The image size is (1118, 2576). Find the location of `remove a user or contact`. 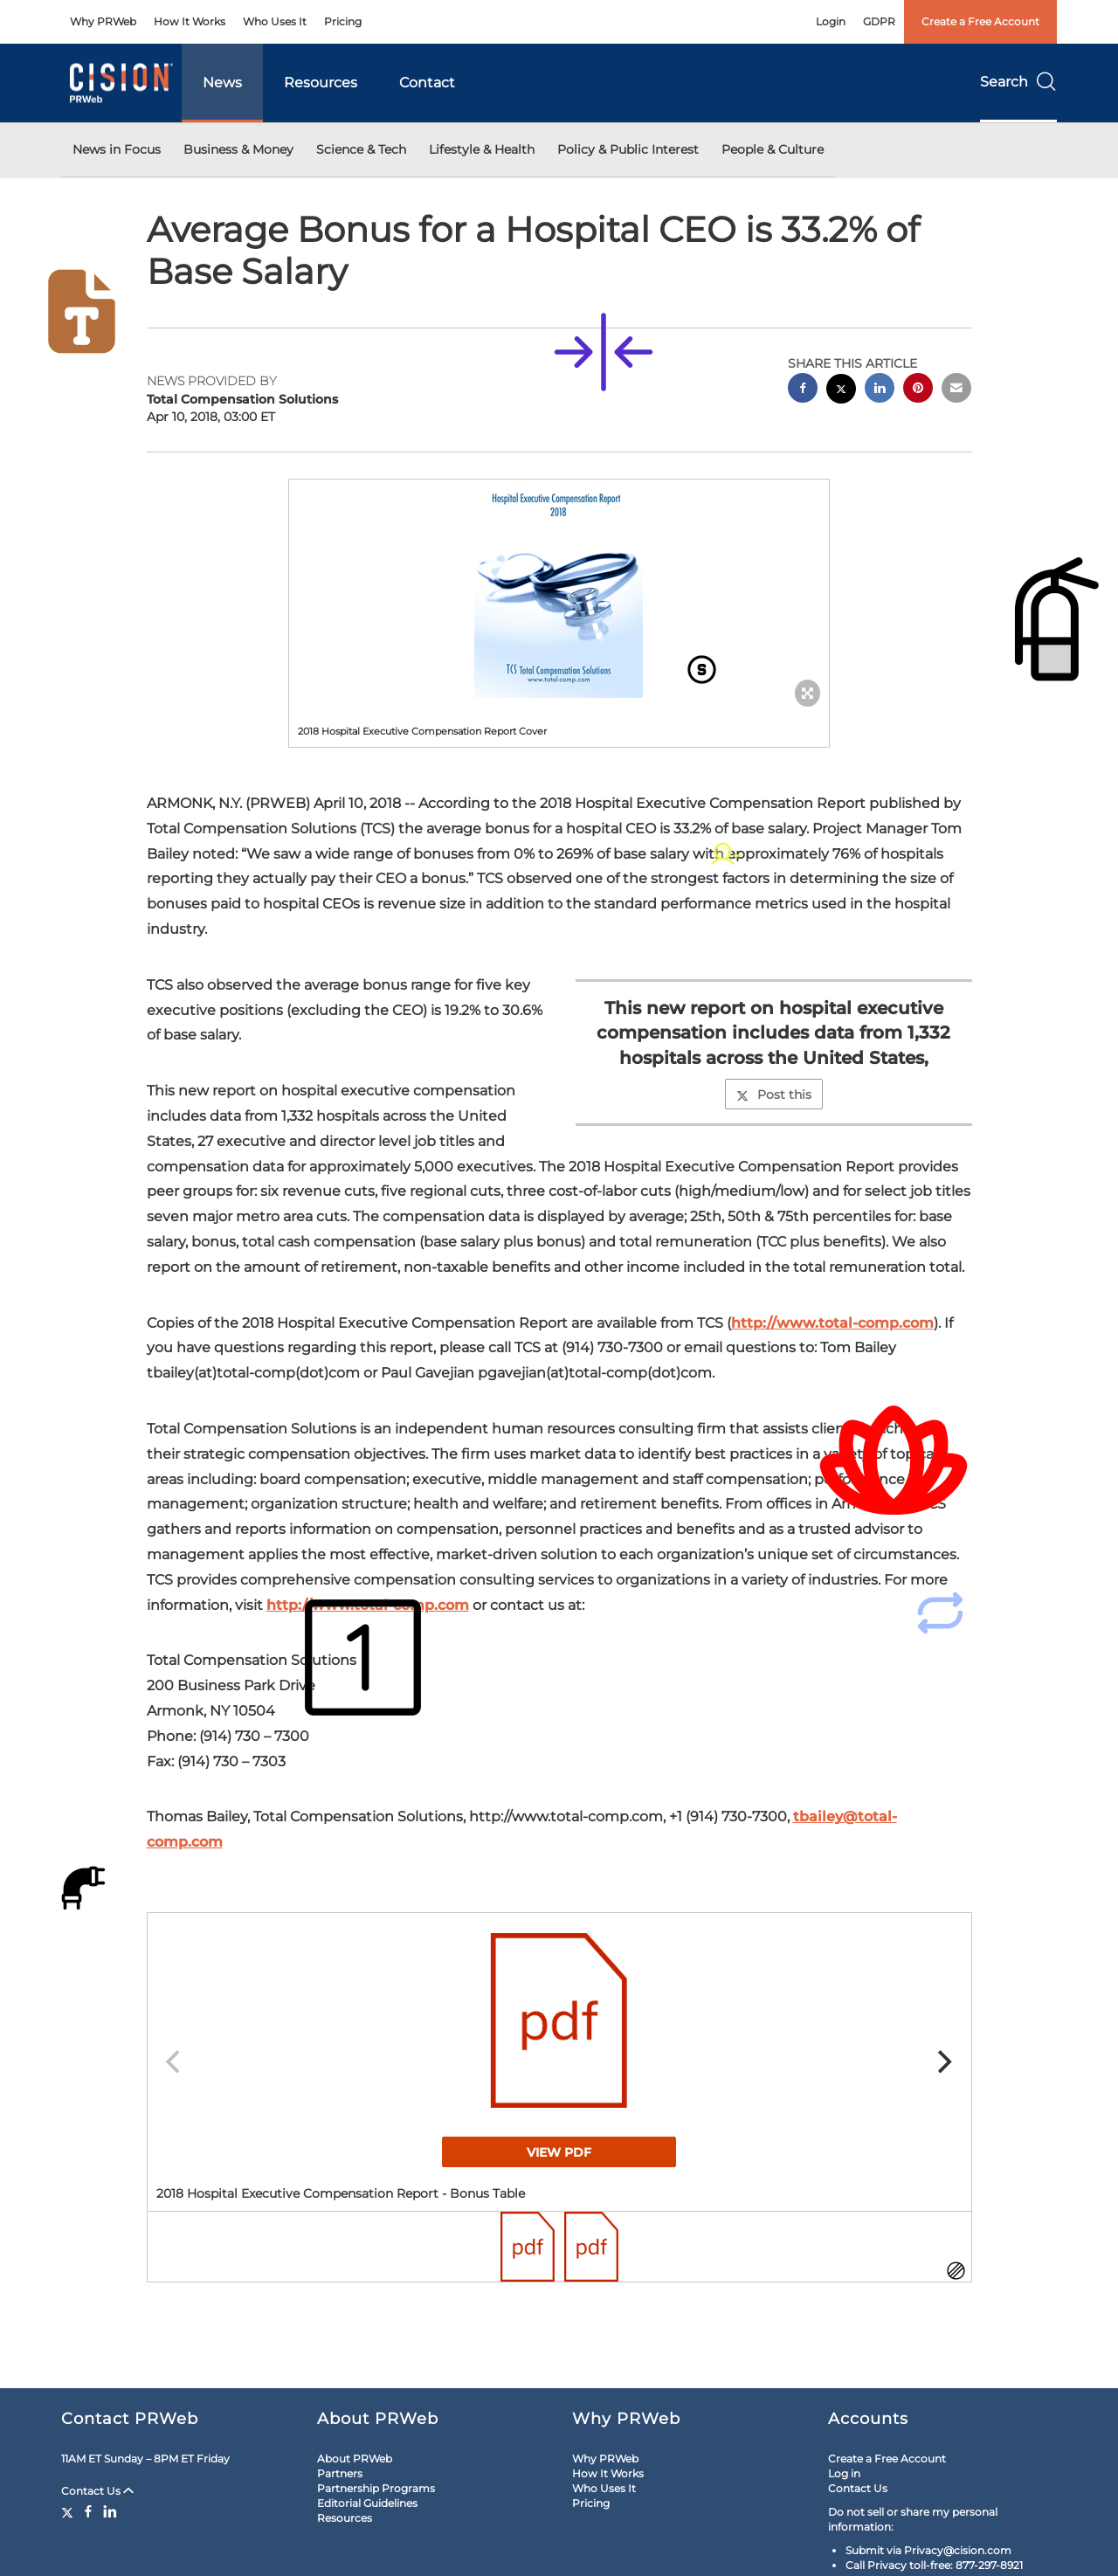

remove a user or contact is located at coordinates (725, 854).